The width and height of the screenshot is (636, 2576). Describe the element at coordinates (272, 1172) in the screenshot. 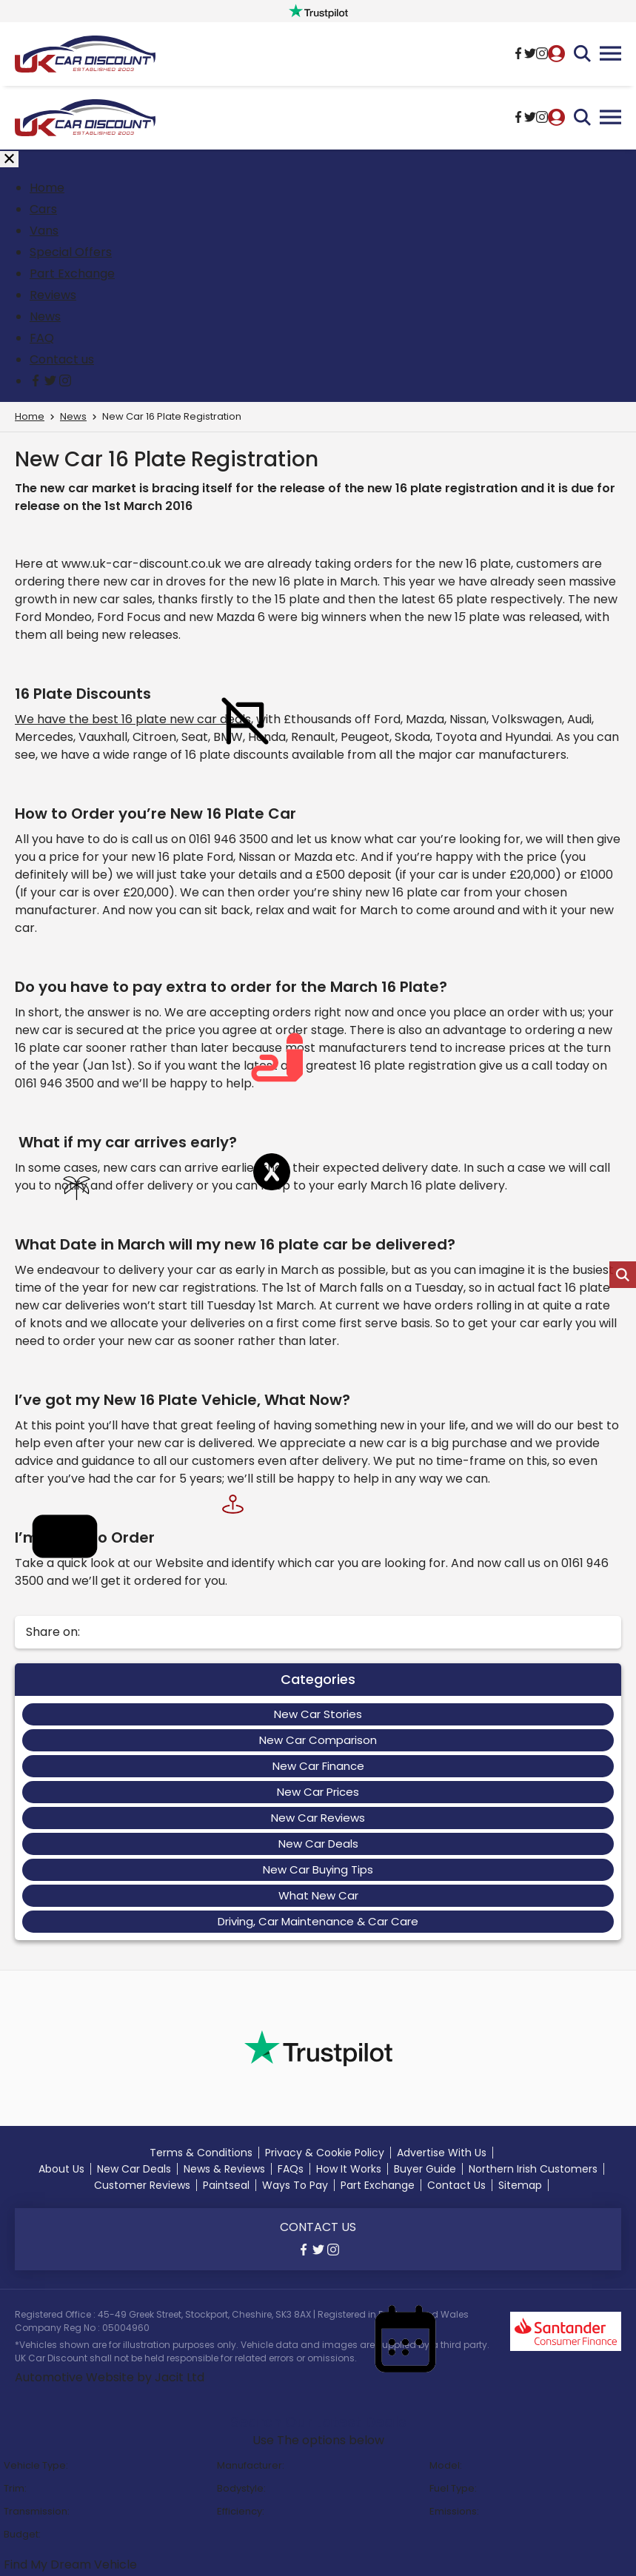

I see `xbox x button icon` at that location.